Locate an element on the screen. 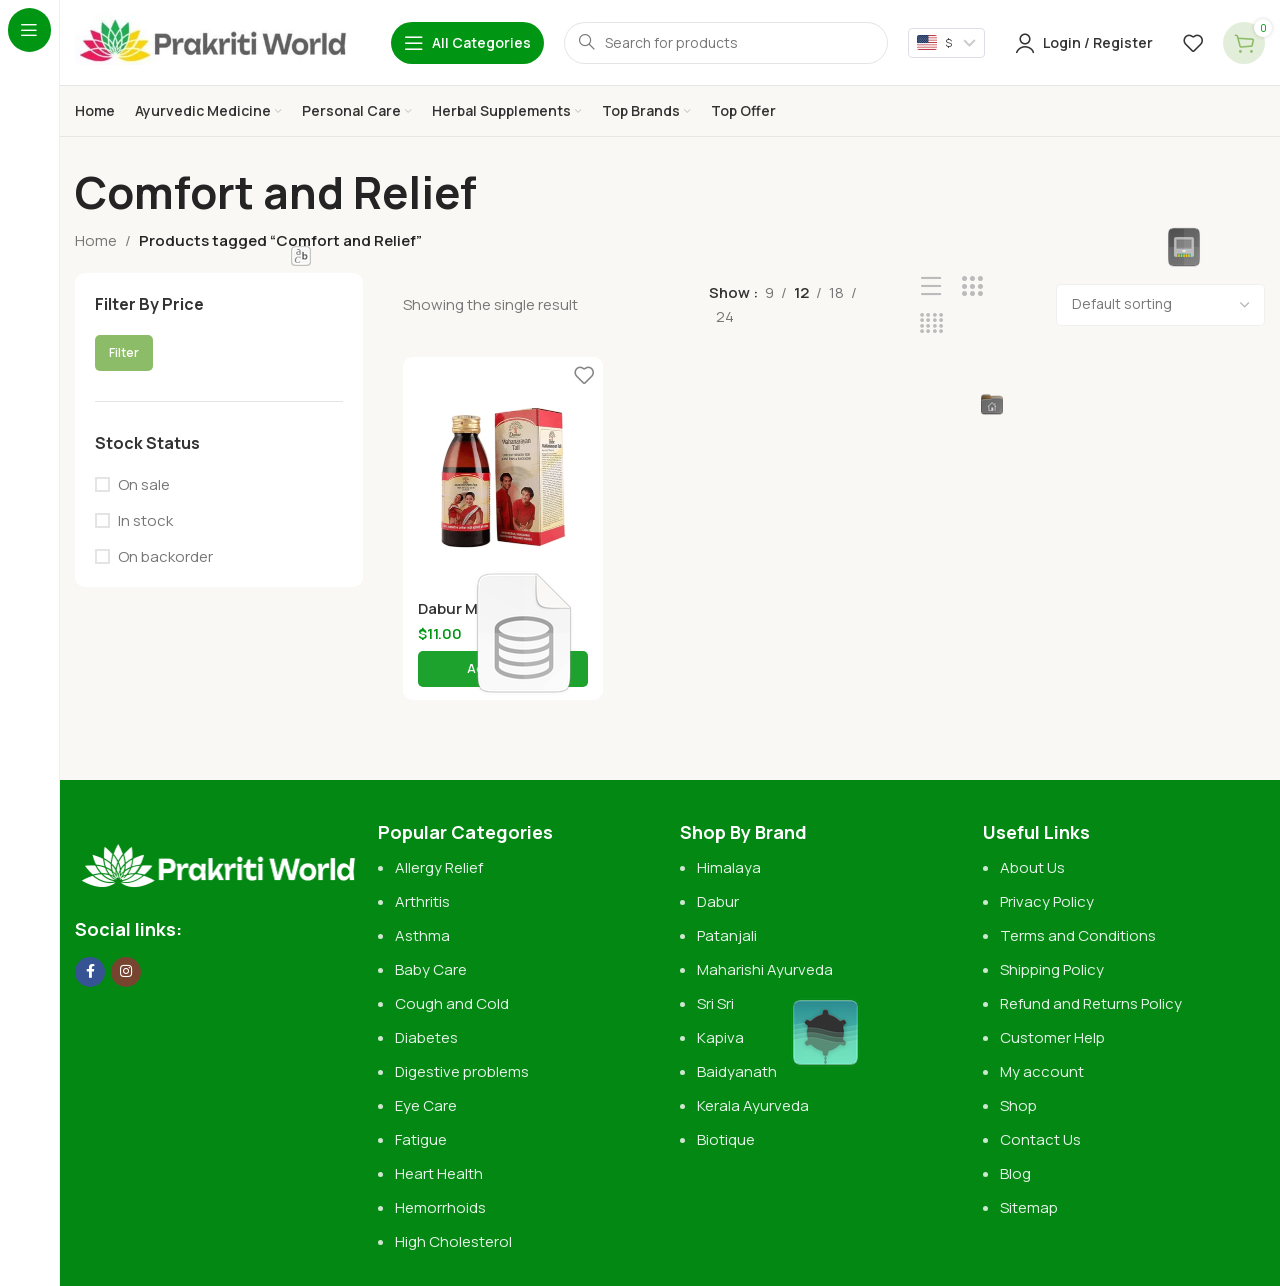 The width and height of the screenshot is (1280, 1286). access your home folder is located at coordinates (992, 404).